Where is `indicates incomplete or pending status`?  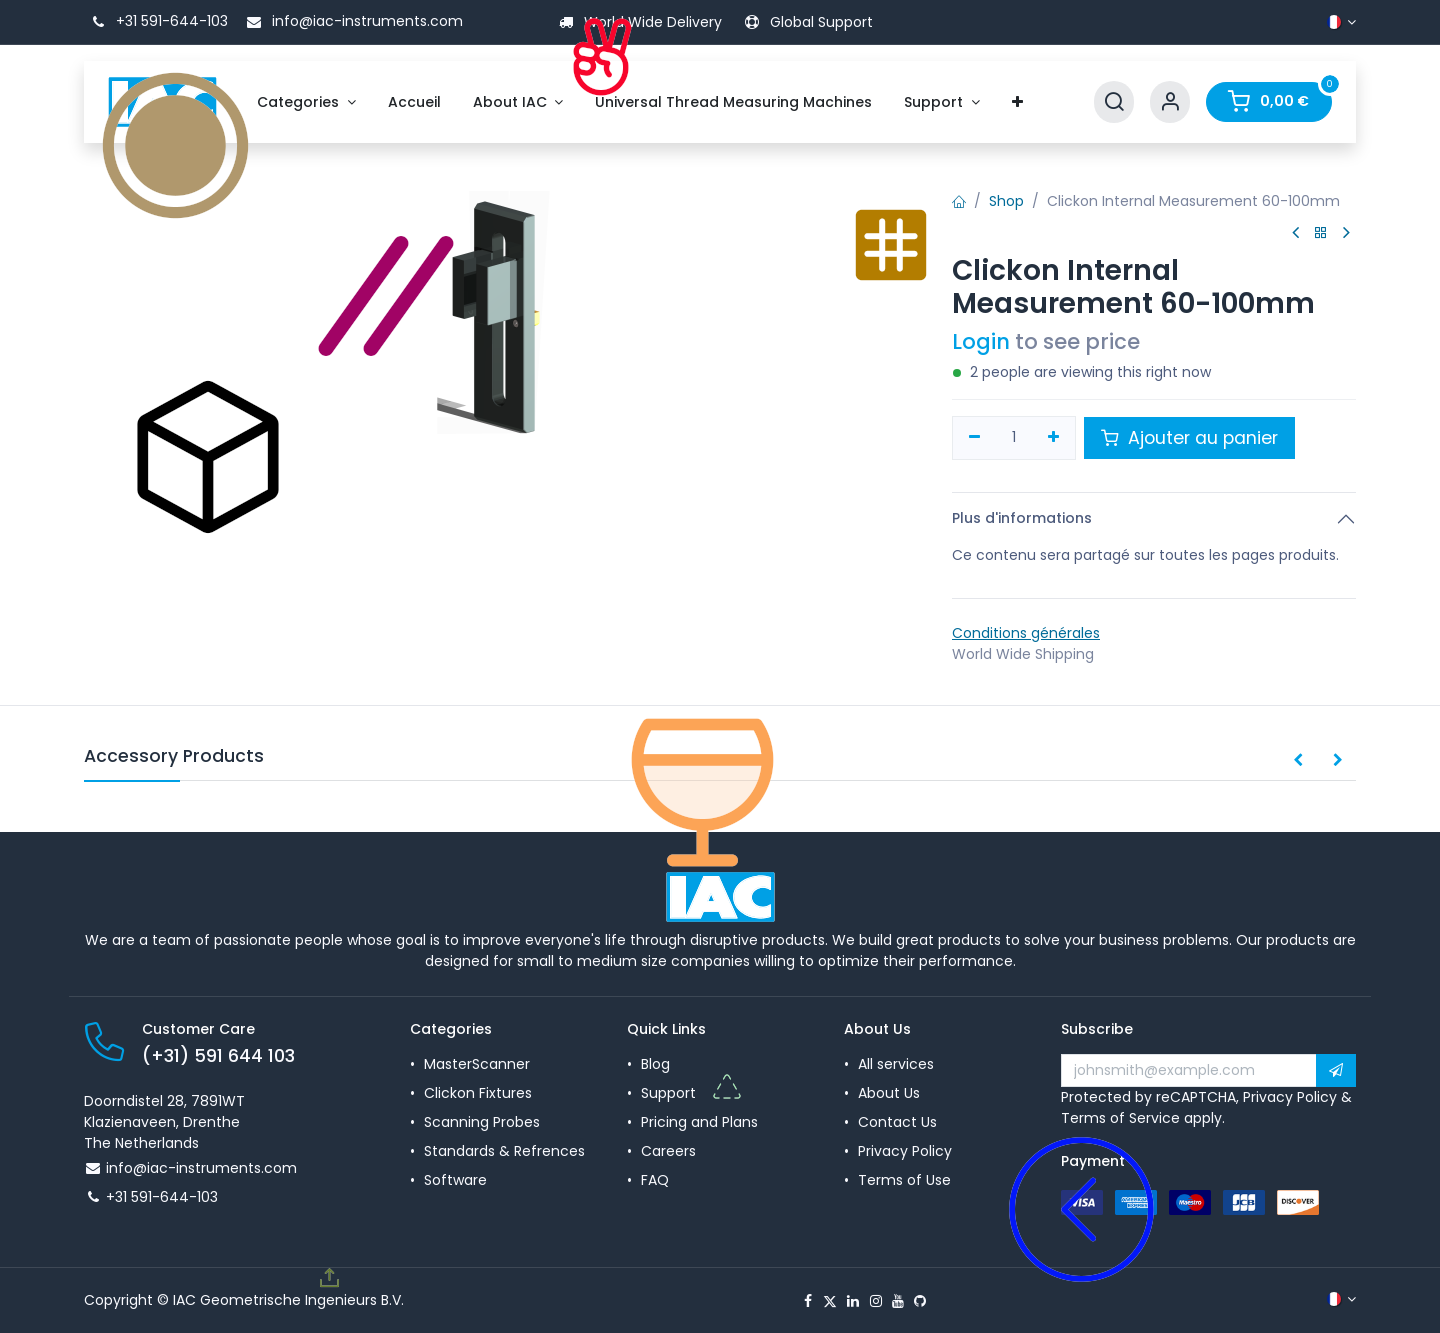 indicates incomplete or pending status is located at coordinates (727, 1087).